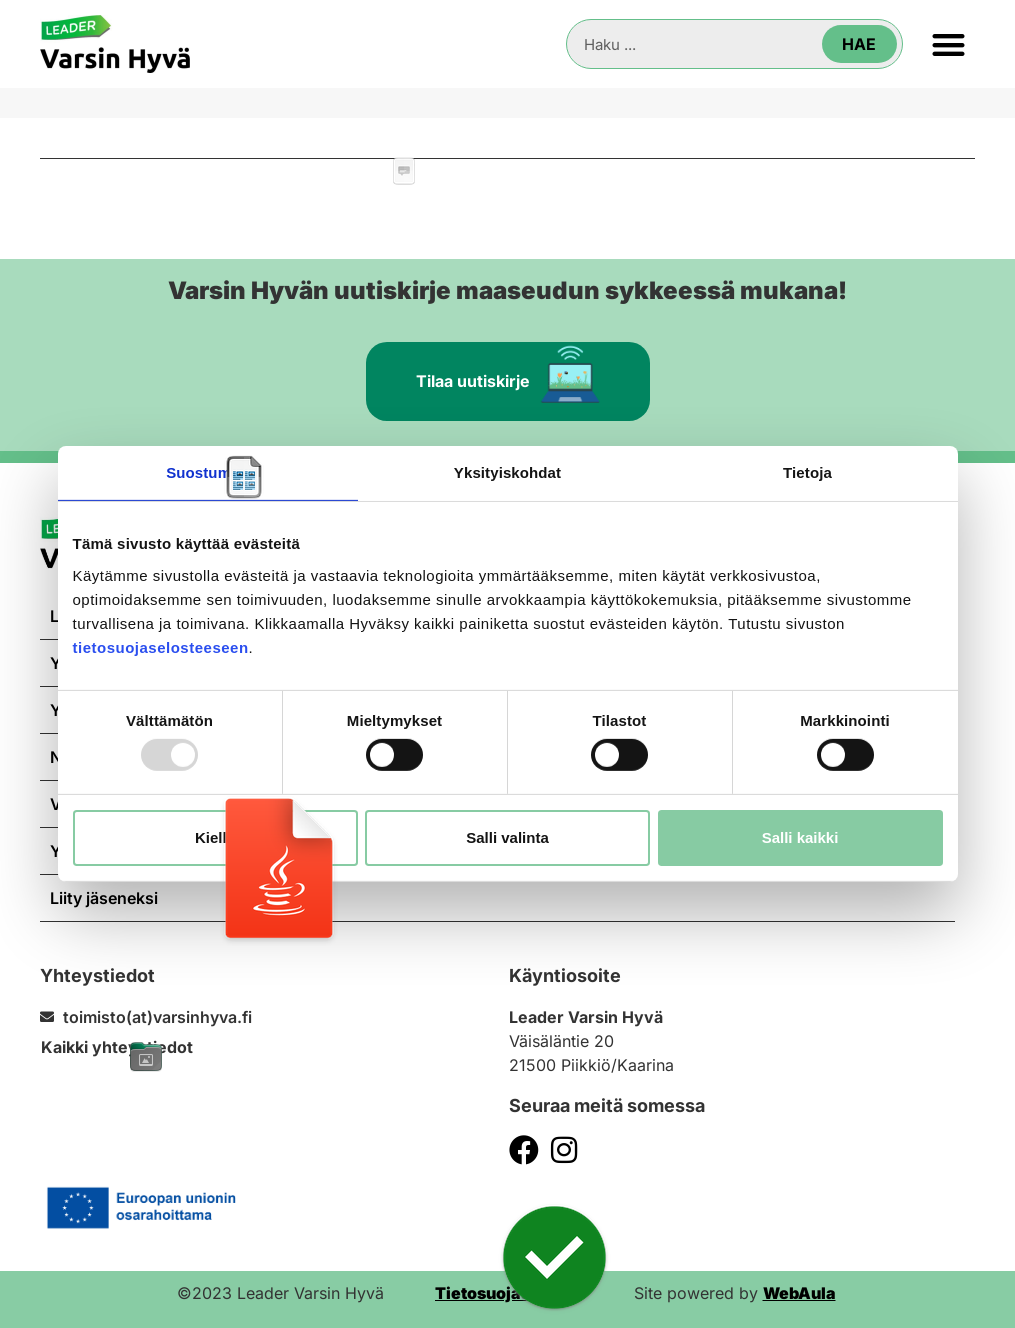  I want to click on libreoffice master document file type, so click(244, 477).